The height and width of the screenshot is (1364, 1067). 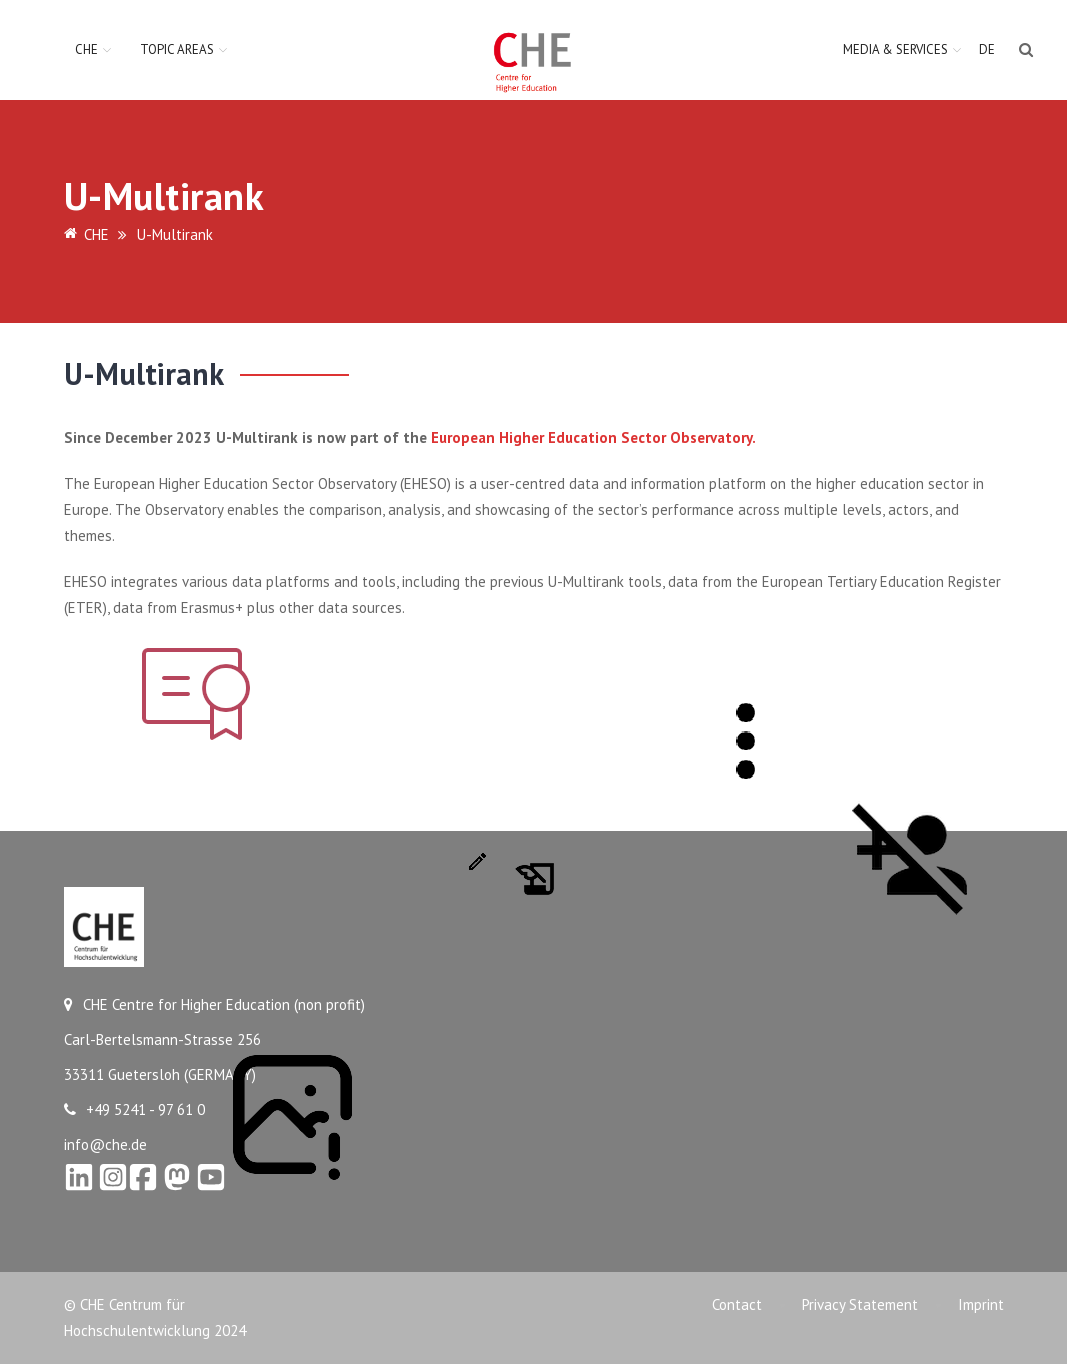 I want to click on open additional options menu, so click(x=746, y=741).